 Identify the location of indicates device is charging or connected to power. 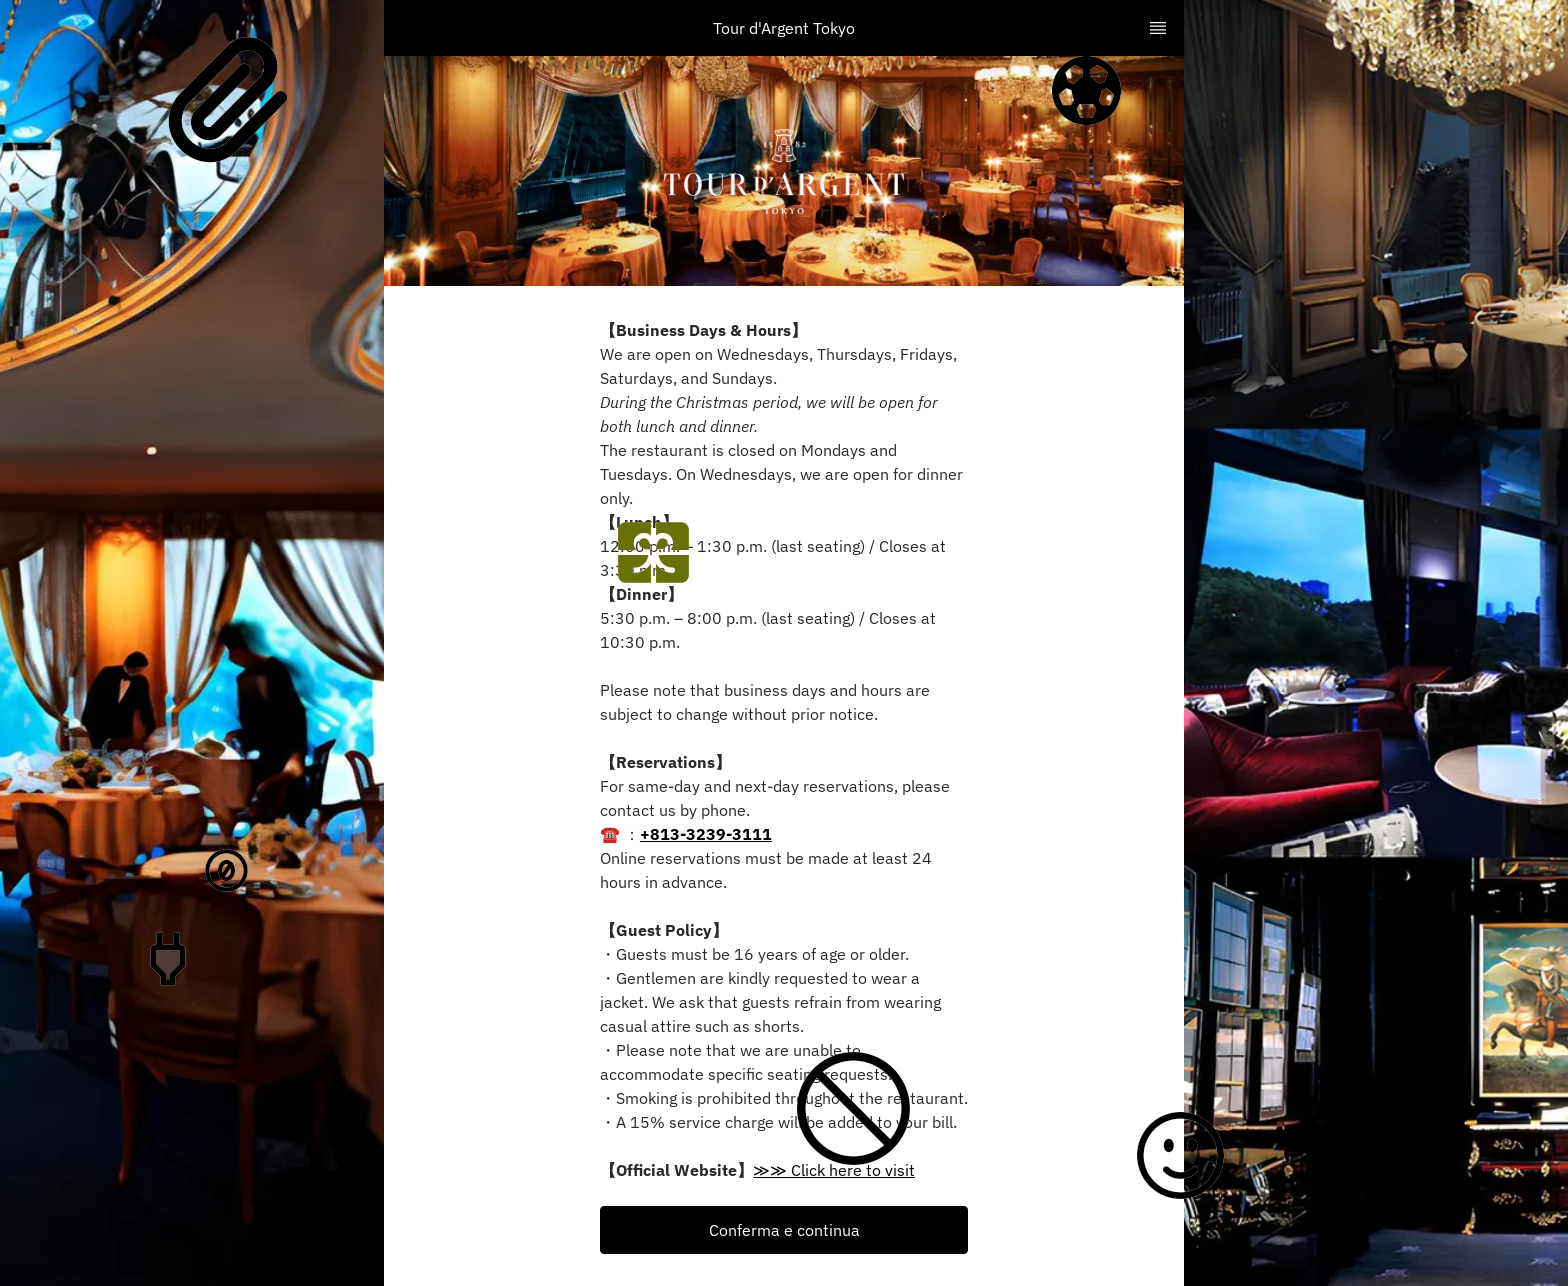
(168, 959).